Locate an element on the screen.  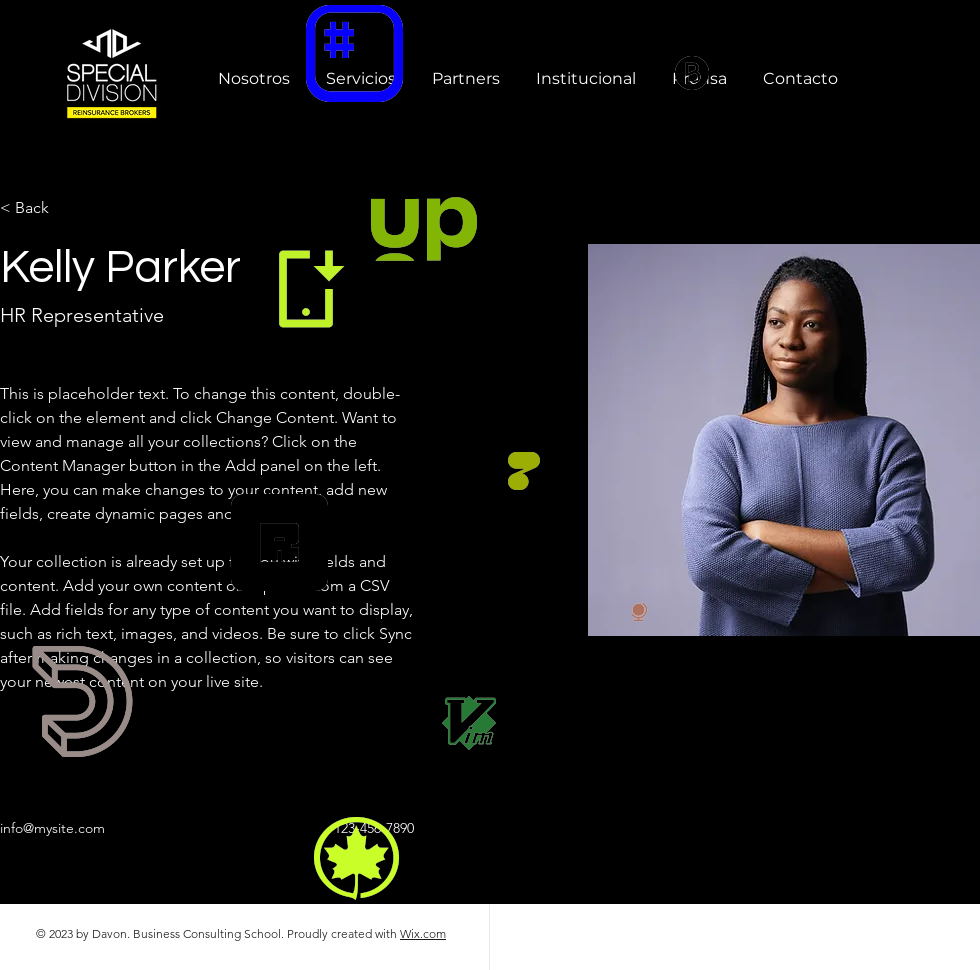
open vim text editor is located at coordinates (469, 723).